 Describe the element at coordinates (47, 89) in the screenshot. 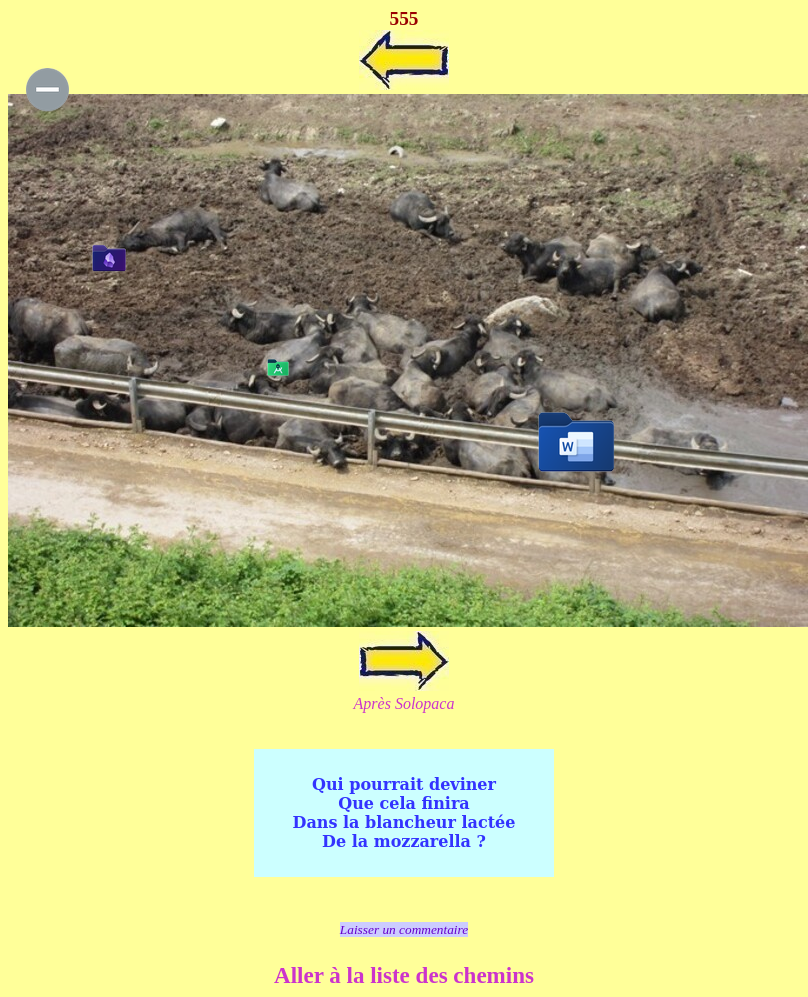

I see `indicates file excluded from dropbox selective sync` at that location.